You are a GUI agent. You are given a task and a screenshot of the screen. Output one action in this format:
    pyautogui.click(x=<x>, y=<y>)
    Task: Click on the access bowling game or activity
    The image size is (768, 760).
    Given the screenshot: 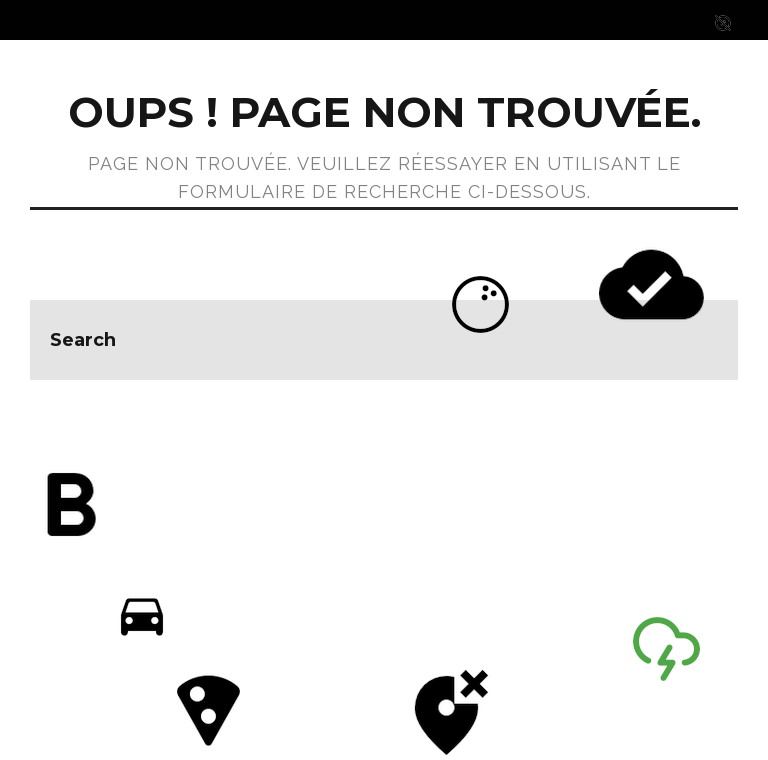 What is the action you would take?
    pyautogui.click(x=480, y=304)
    